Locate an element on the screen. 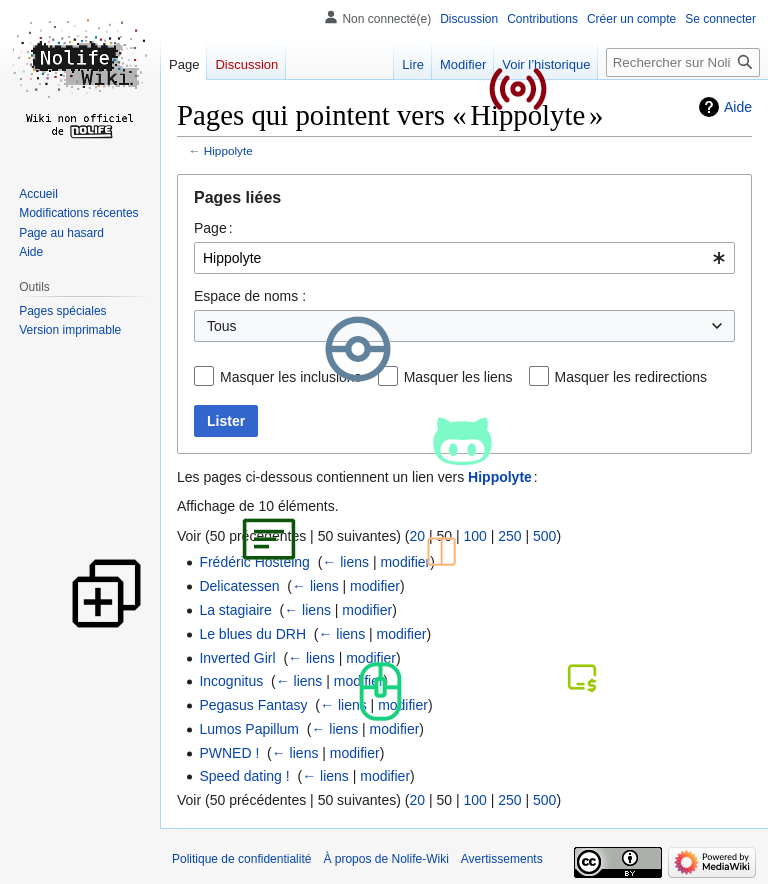  access pokémon collection or inventory is located at coordinates (358, 349).